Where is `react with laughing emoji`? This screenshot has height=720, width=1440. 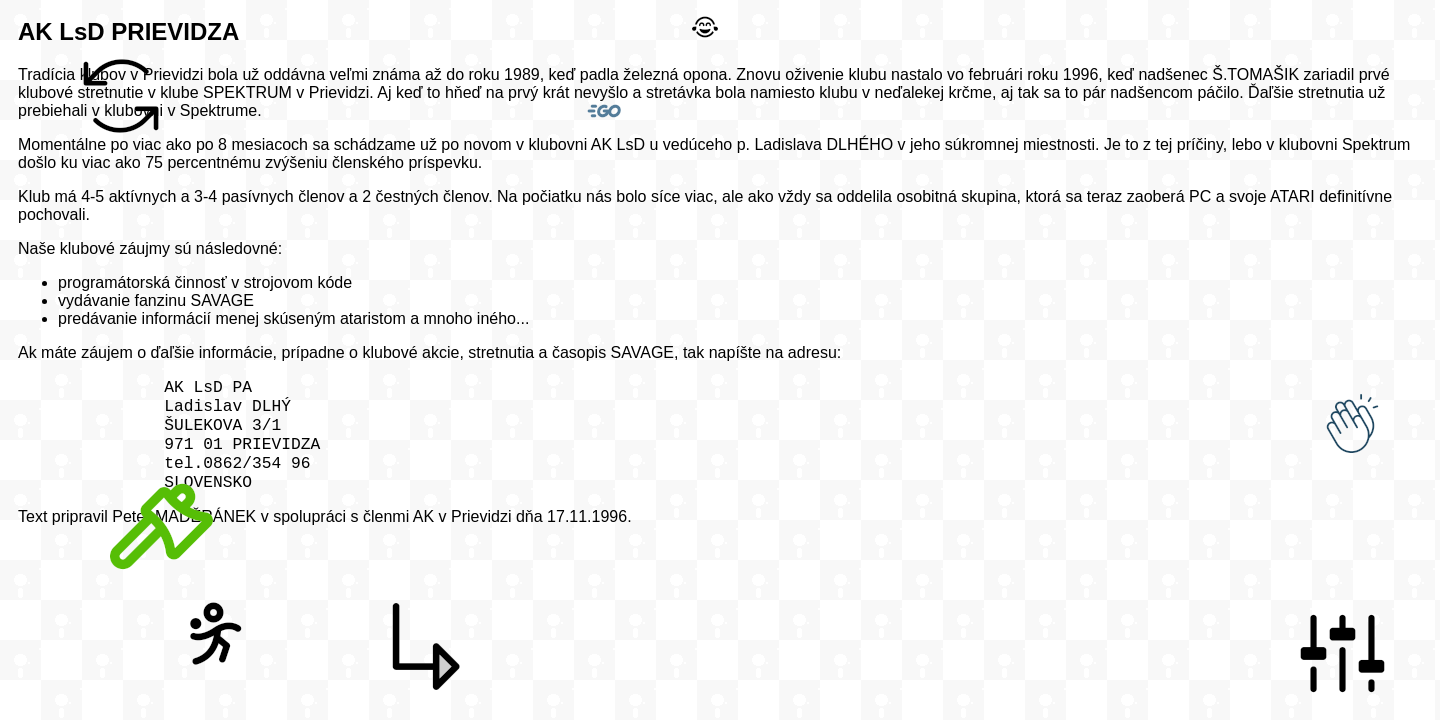
react with laughing emoji is located at coordinates (705, 27).